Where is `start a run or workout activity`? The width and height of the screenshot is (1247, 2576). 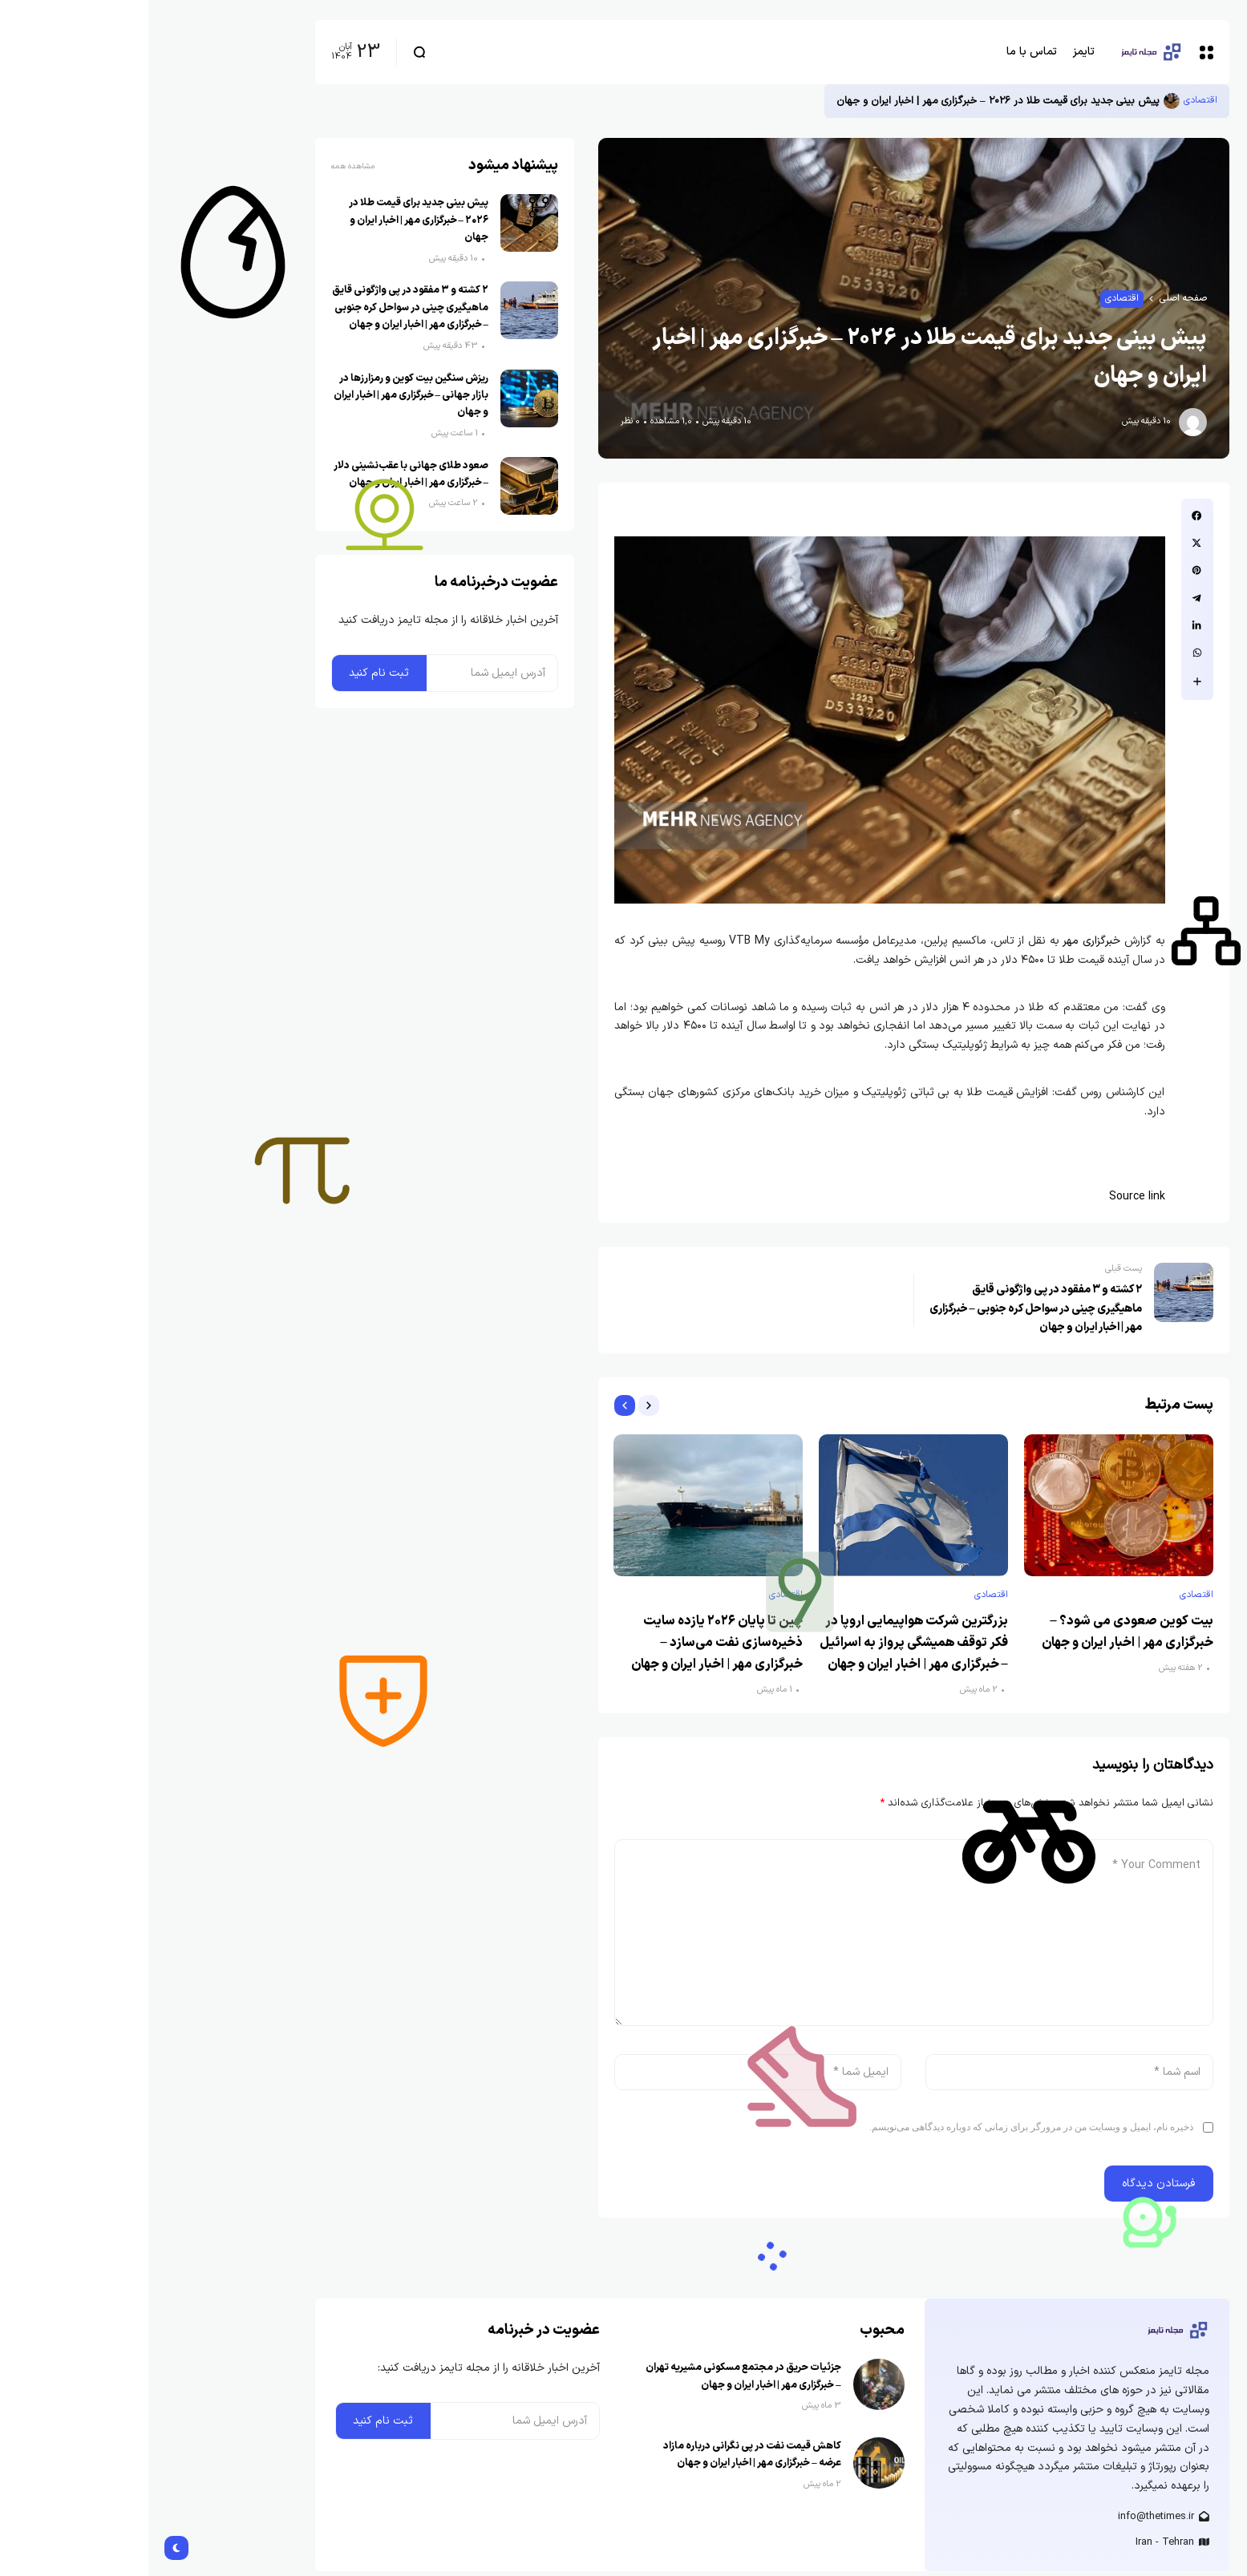
start a run or workout activity is located at coordinates (800, 2082).